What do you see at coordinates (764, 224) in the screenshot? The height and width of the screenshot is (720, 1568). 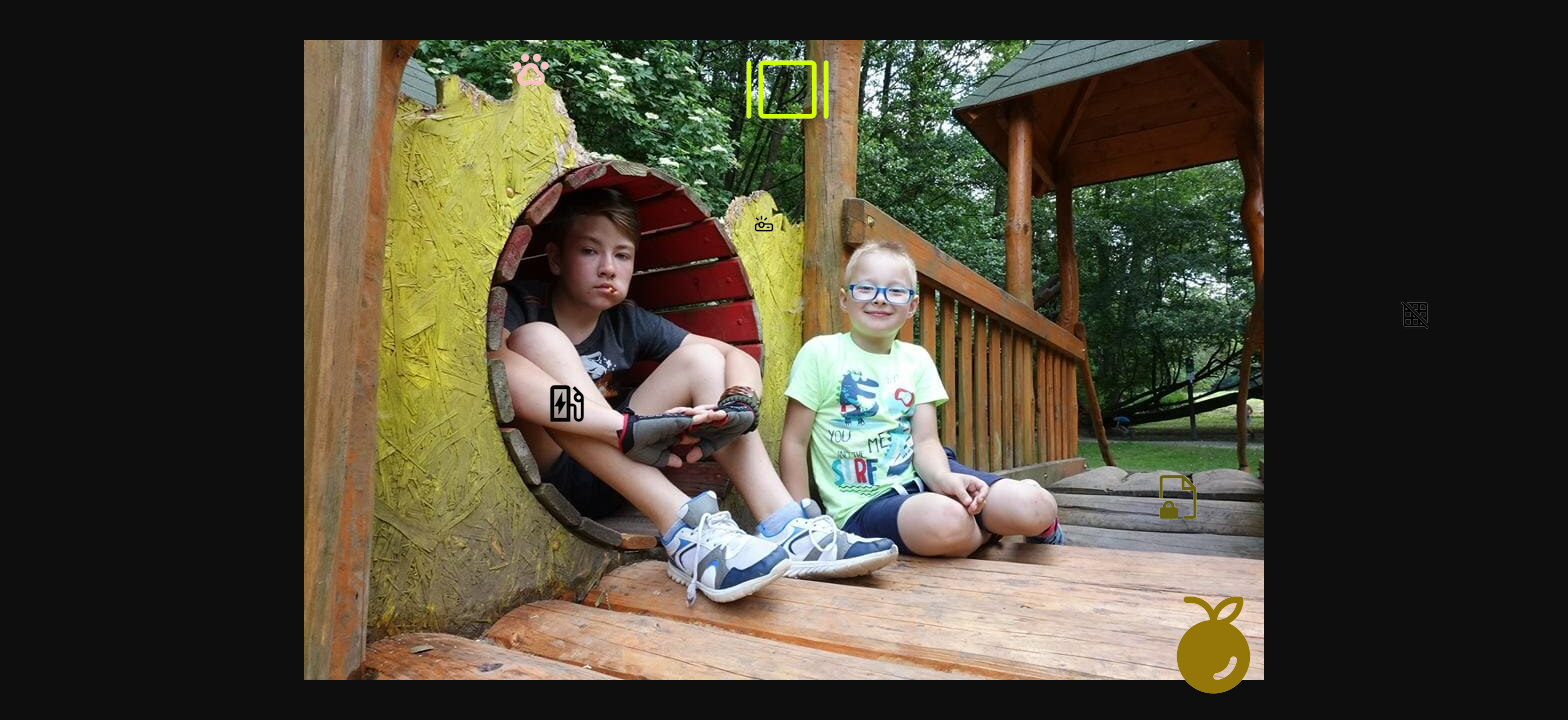 I see `connect to a projector or external display` at bounding box center [764, 224].